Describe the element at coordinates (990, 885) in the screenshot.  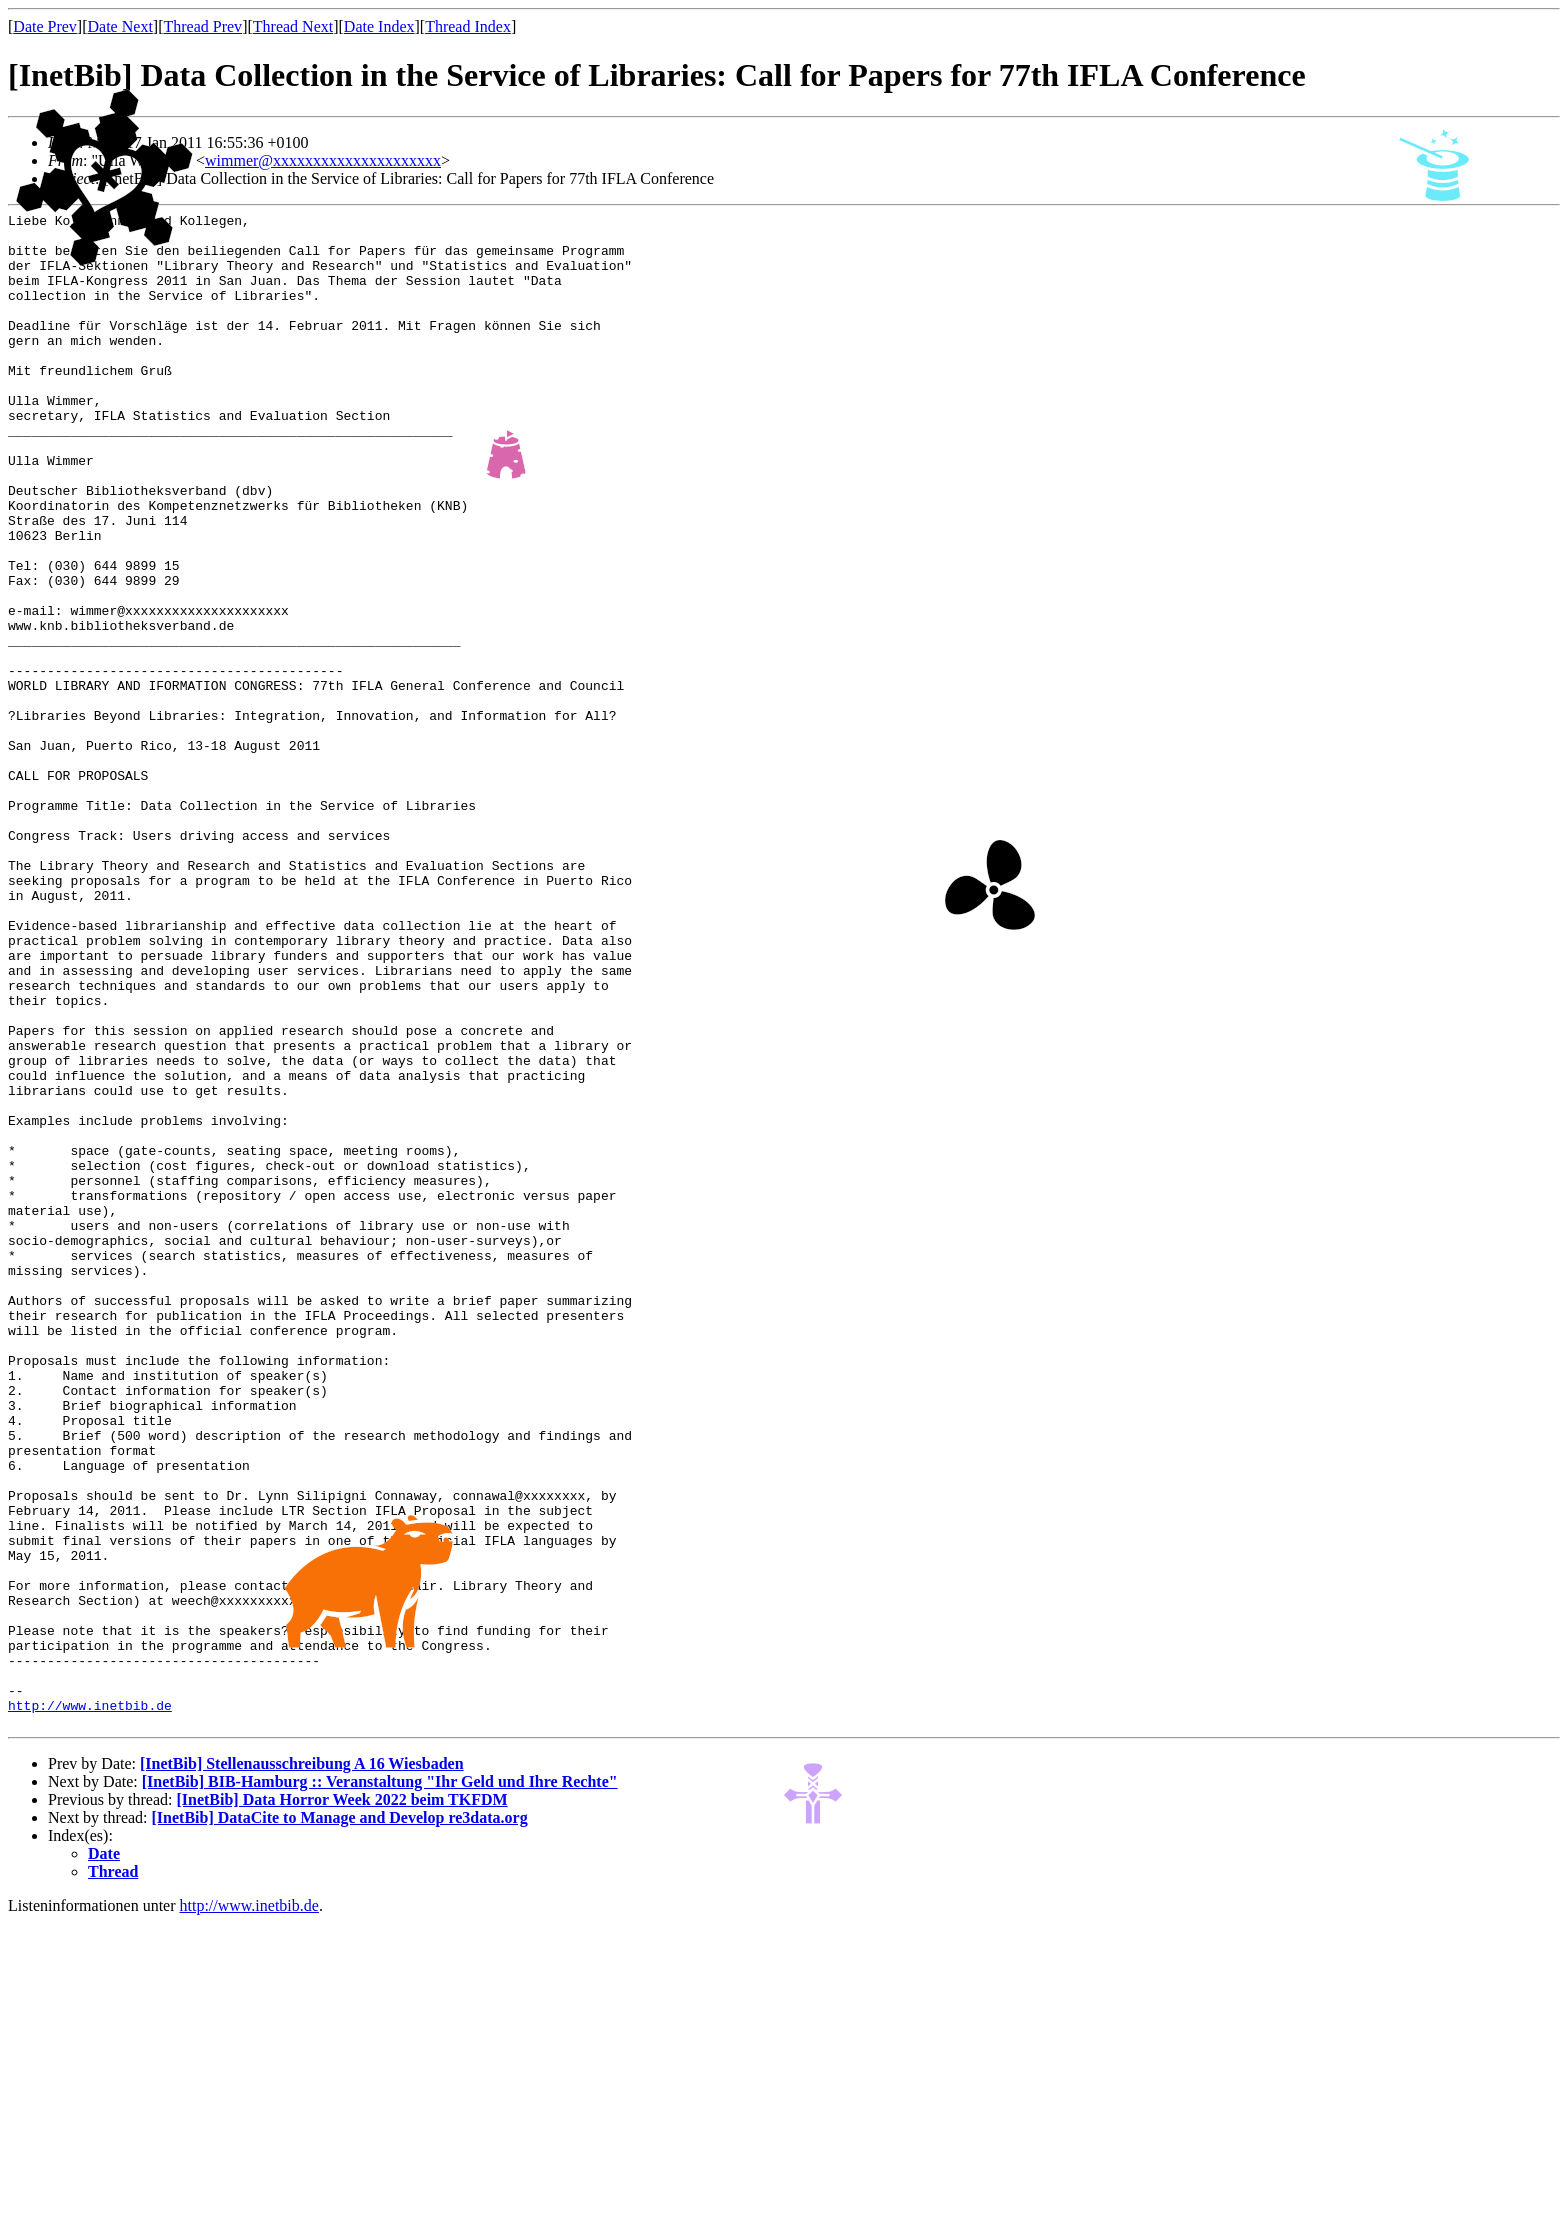
I see `access boat or marine vehicle settings` at that location.